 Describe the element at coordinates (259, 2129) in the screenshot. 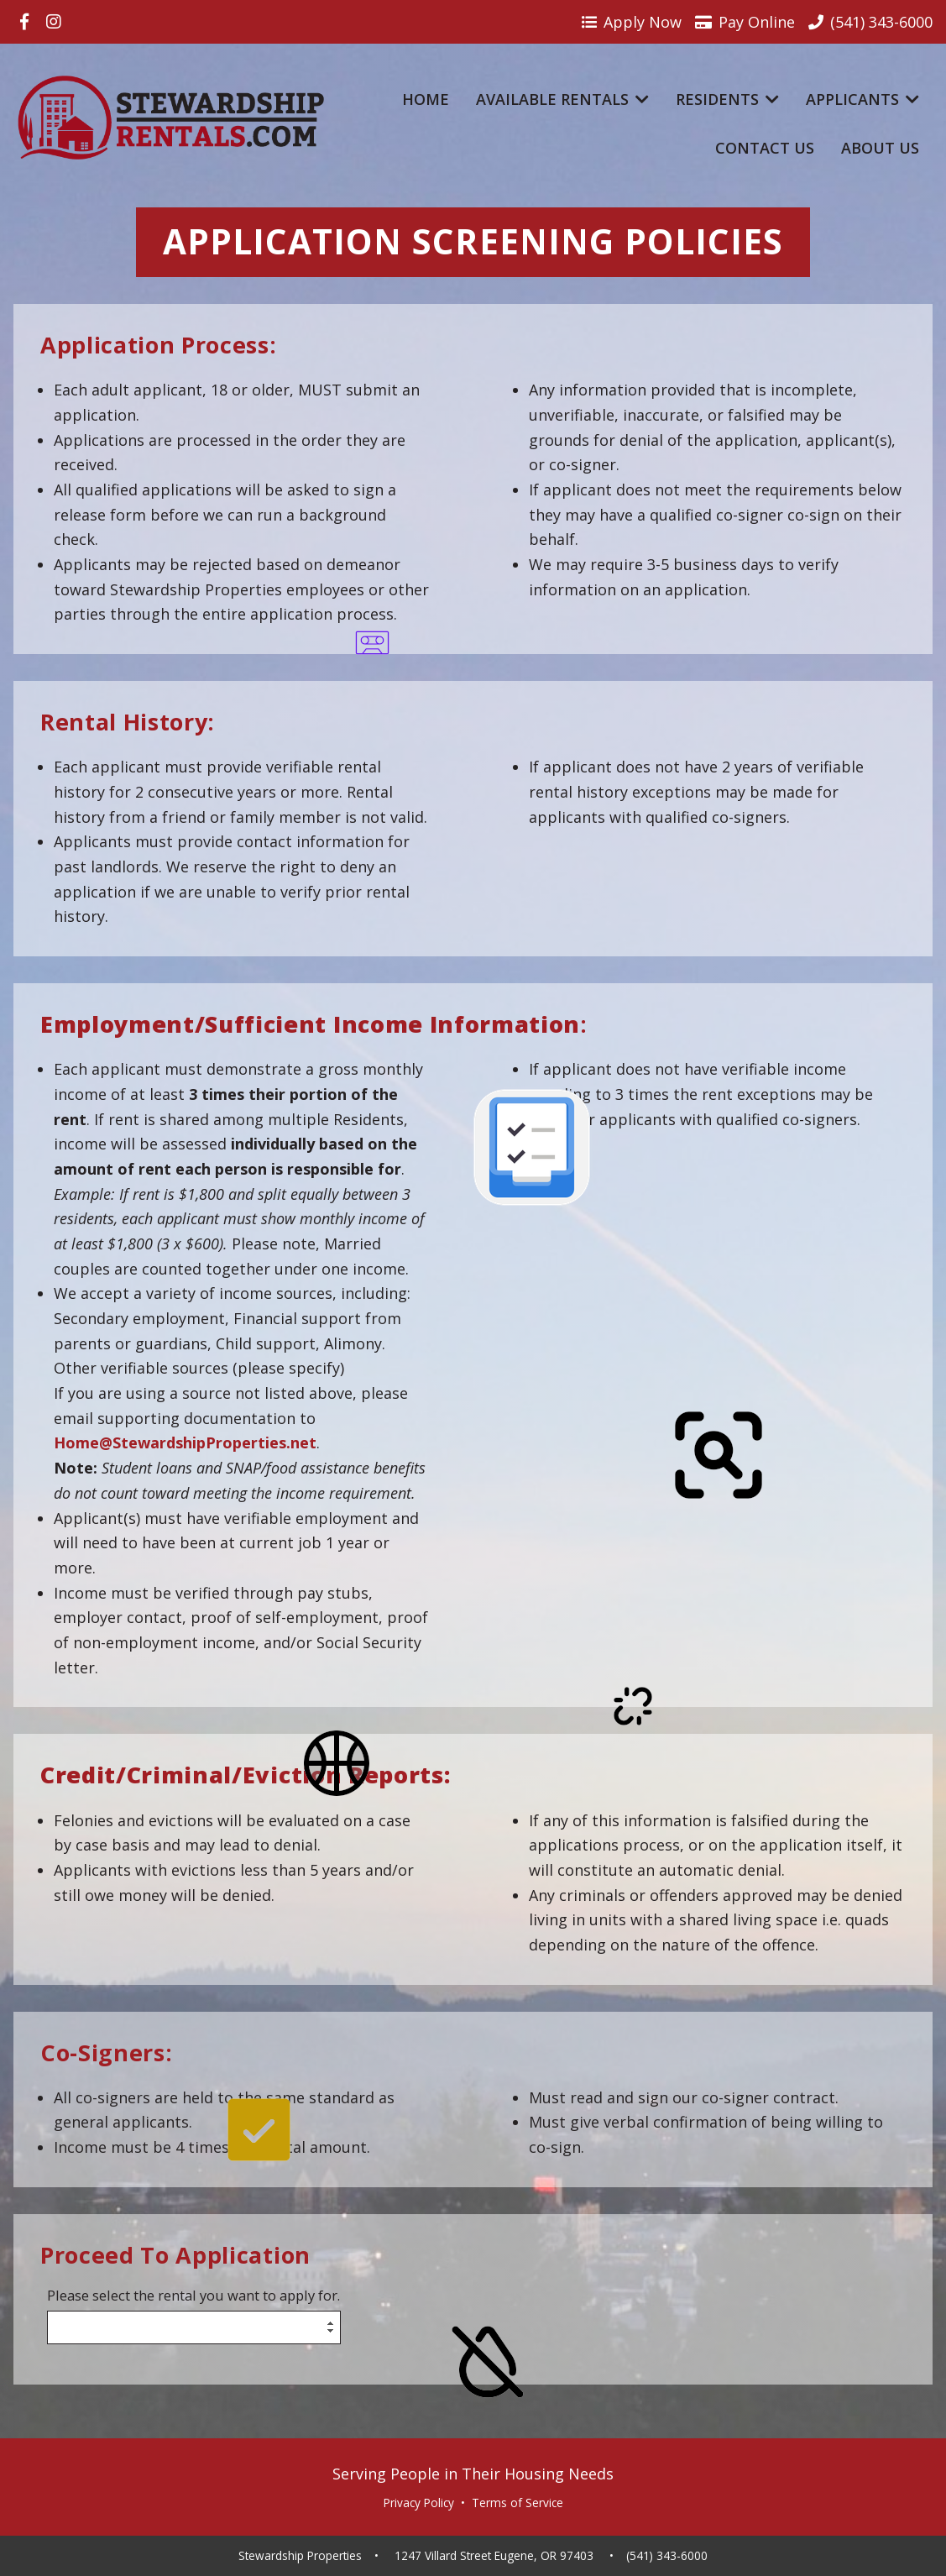

I see `mark a task as complete` at that location.